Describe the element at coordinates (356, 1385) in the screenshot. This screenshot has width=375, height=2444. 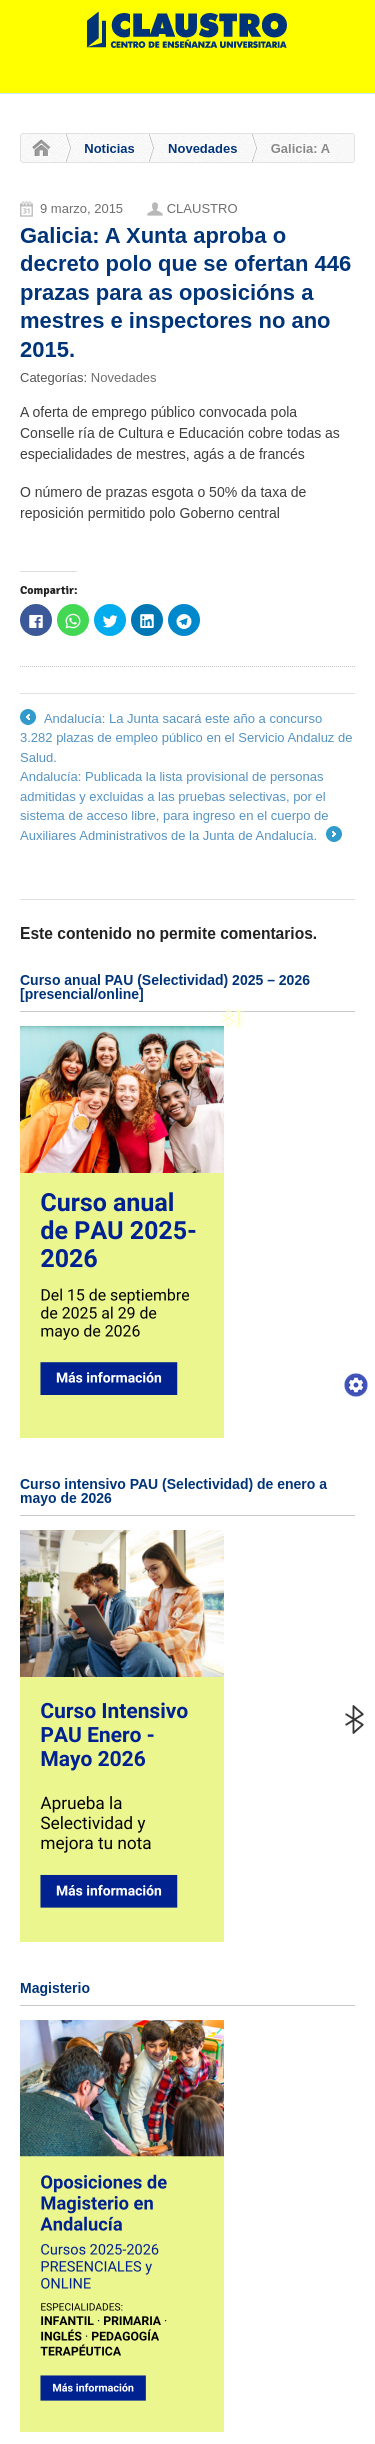
I see `indicates a system or settings-related item` at that location.